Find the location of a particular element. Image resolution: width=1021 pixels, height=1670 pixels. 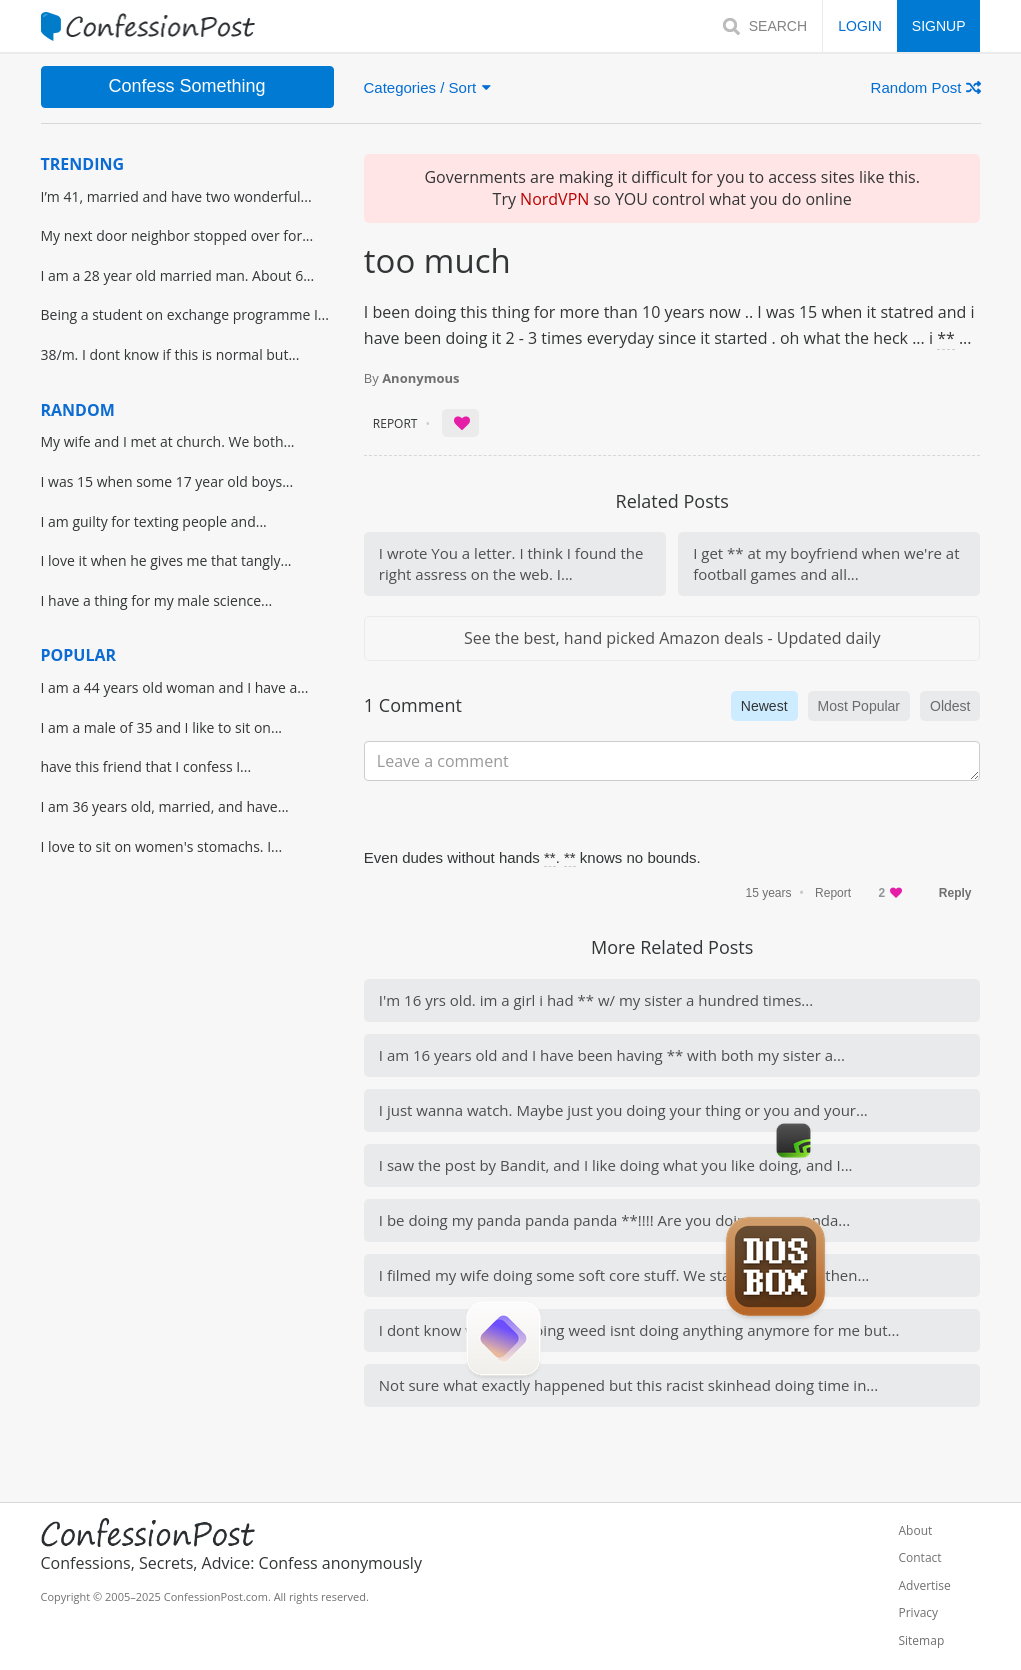

open proton pass password manager is located at coordinates (503, 1338).